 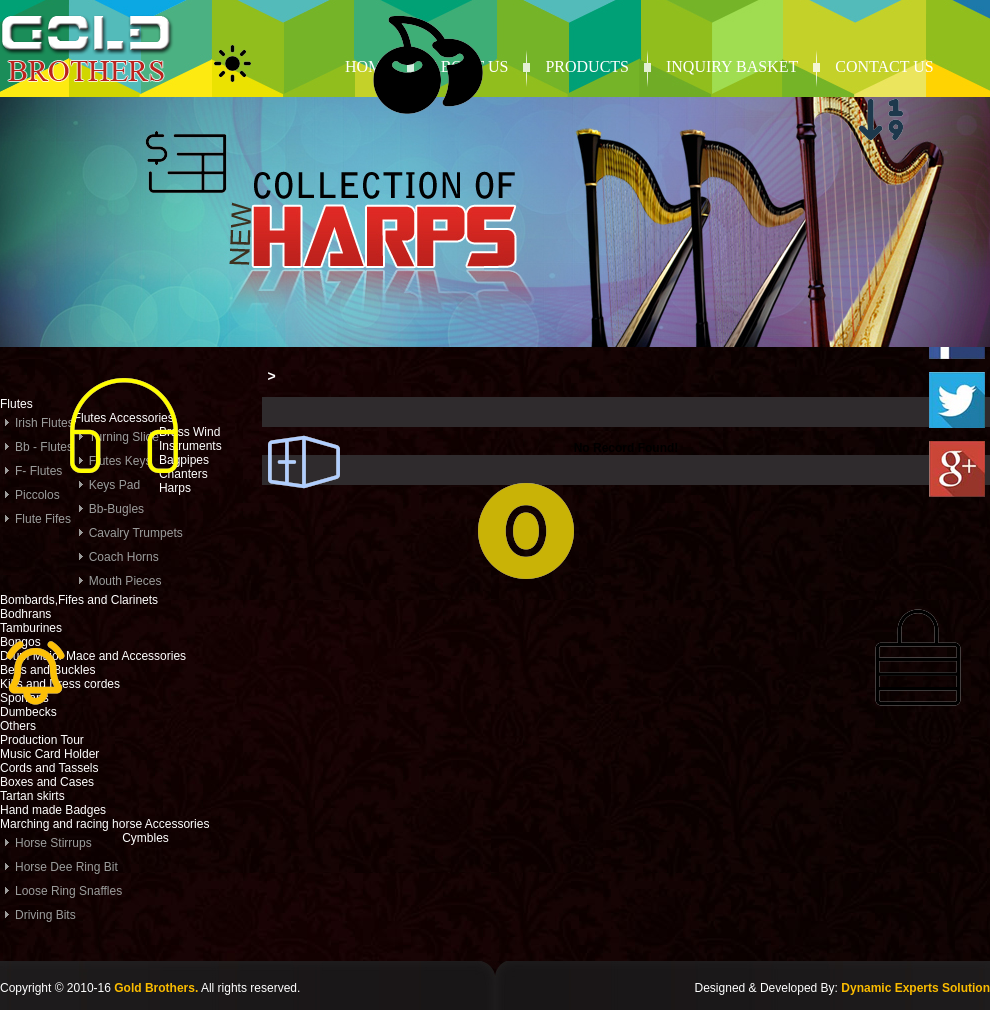 What do you see at coordinates (526, 531) in the screenshot?
I see `indicates zero items or empty count` at bounding box center [526, 531].